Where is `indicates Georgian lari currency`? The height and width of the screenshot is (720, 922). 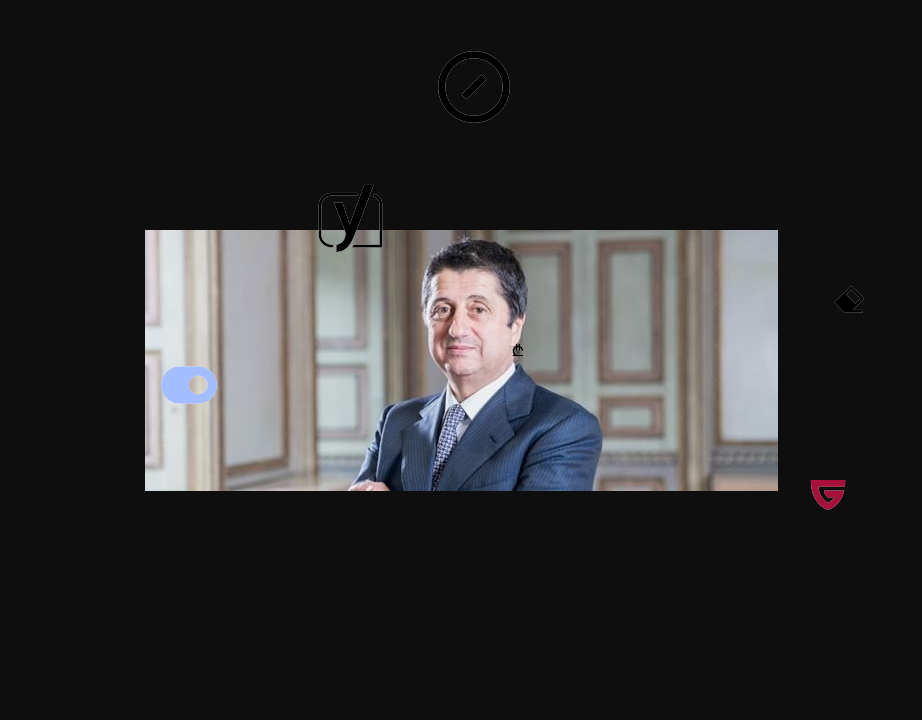 indicates Georgian lari currency is located at coordinates (518, 351).